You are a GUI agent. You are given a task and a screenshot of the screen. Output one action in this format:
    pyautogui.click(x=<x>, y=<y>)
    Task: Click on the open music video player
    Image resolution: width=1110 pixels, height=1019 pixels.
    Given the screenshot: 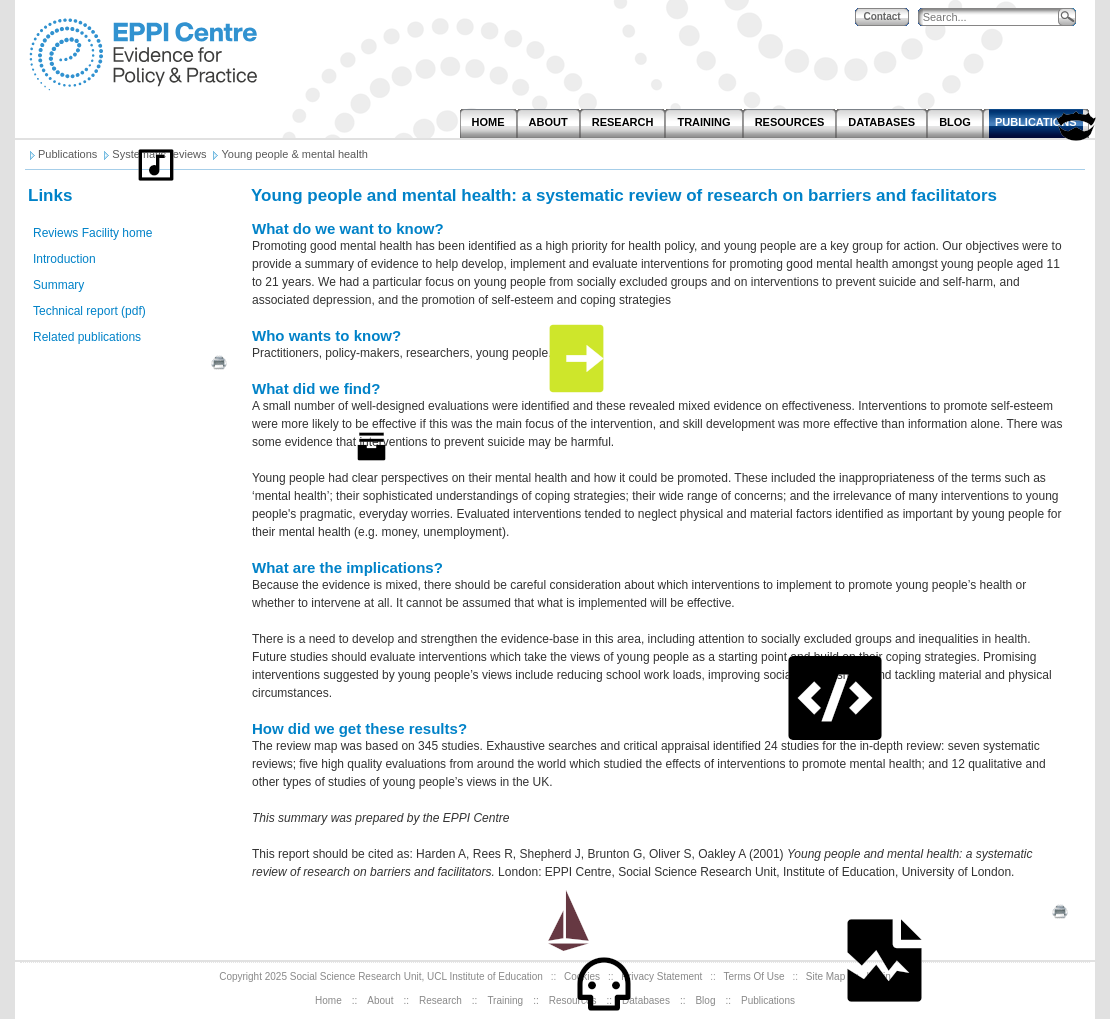 What is the action you would take?
    pyautogui.click(x=156, y=165)
    